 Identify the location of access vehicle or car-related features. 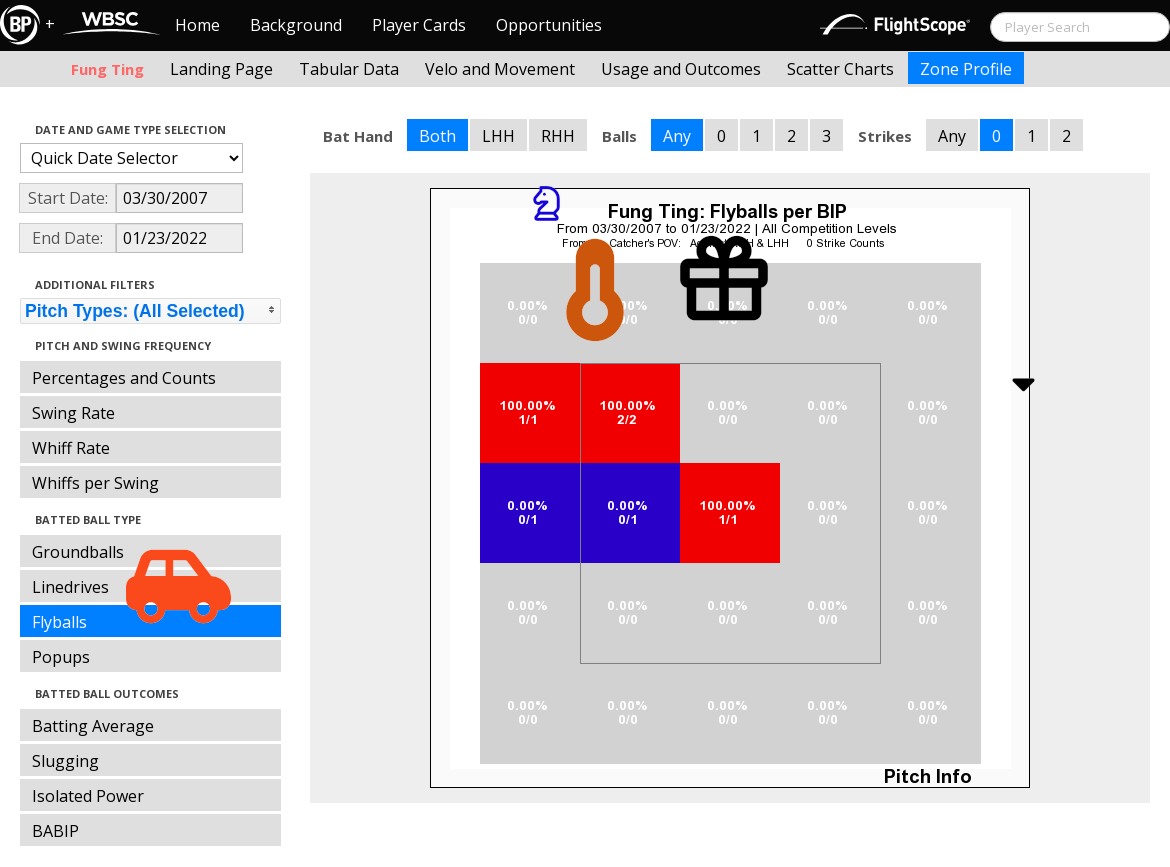
(178, 586).